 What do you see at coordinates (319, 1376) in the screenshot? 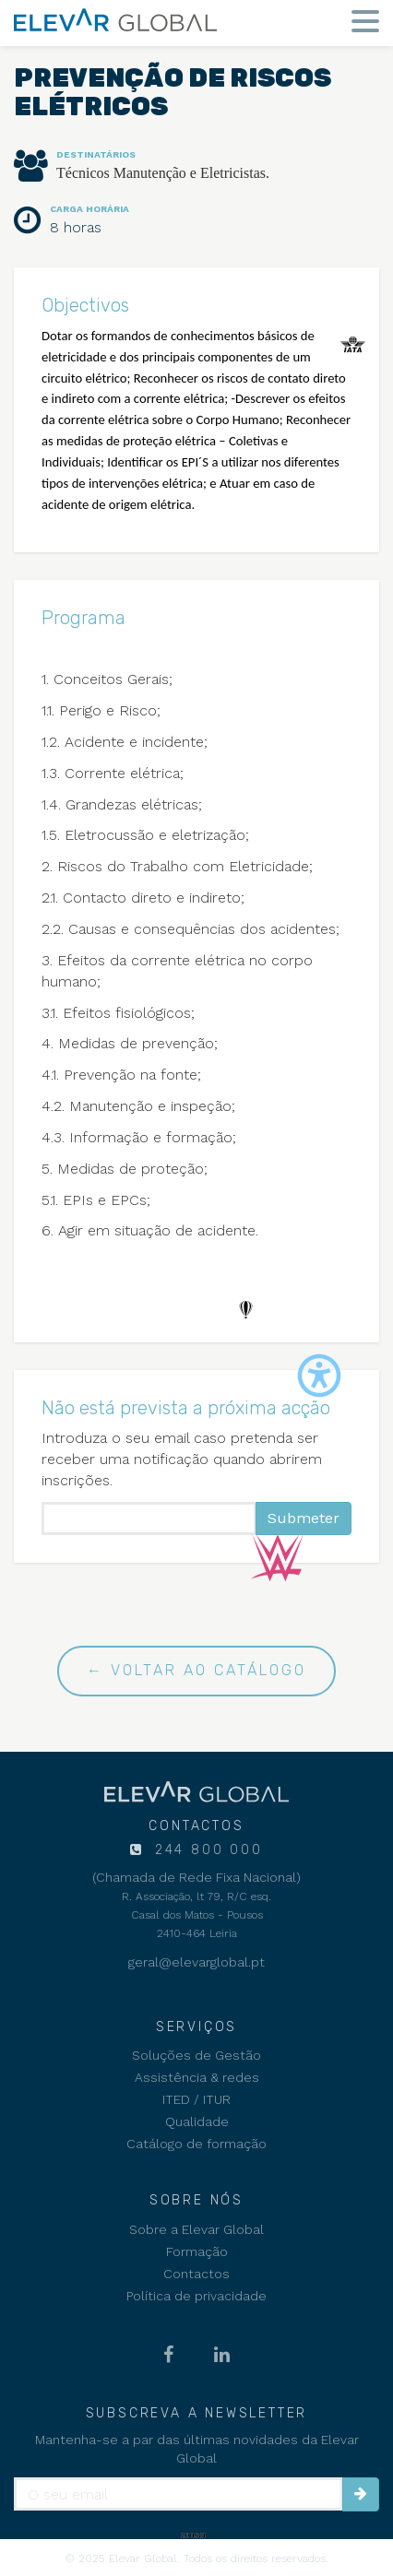
I see `access accessibility settings` at bounding box center [319, 1376].